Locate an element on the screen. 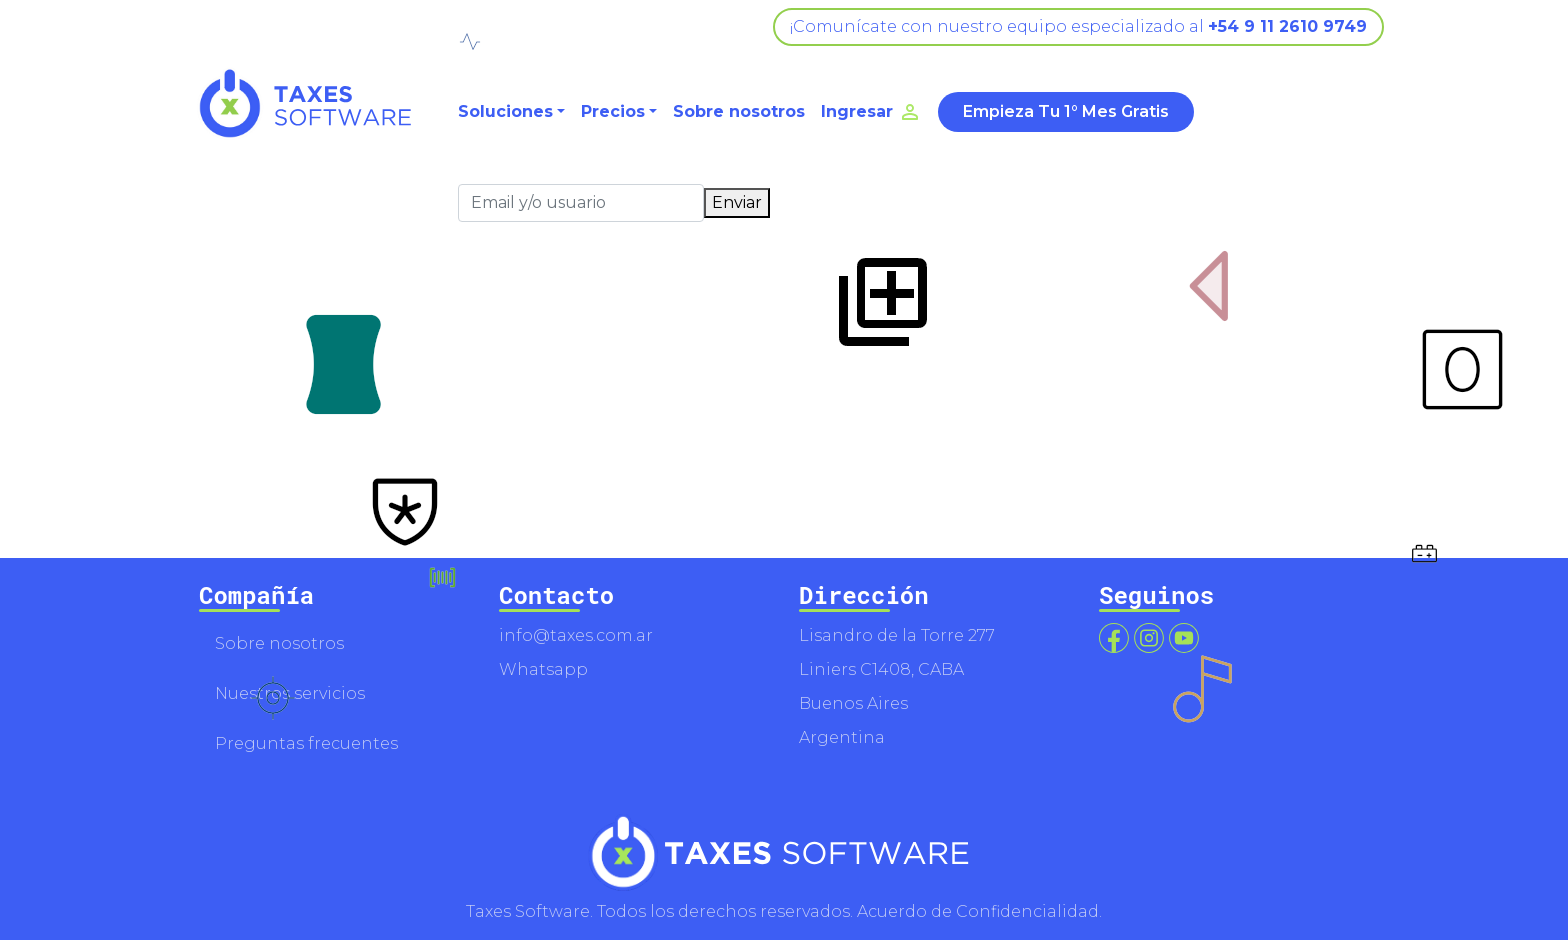 This screenshot has width=1568, height=940. indicates premium or verified security status is located at coordinates (405, 508).